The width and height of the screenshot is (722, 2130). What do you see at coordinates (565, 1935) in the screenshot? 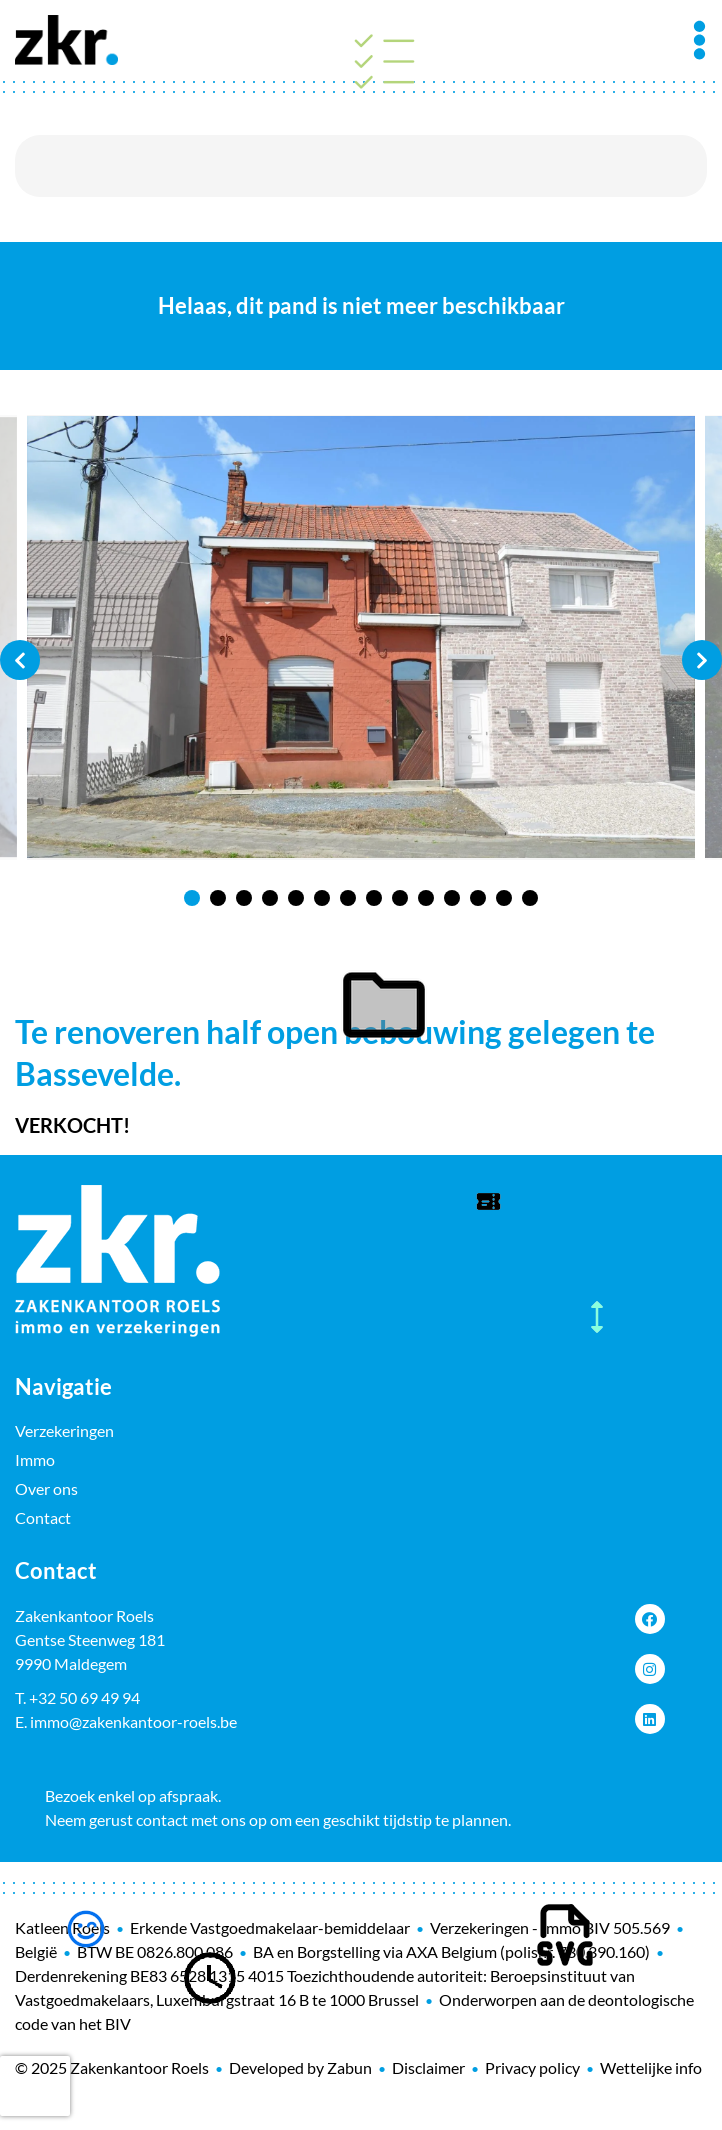
I see `indicates an SVG file type` at bounding box center [565, 1935].